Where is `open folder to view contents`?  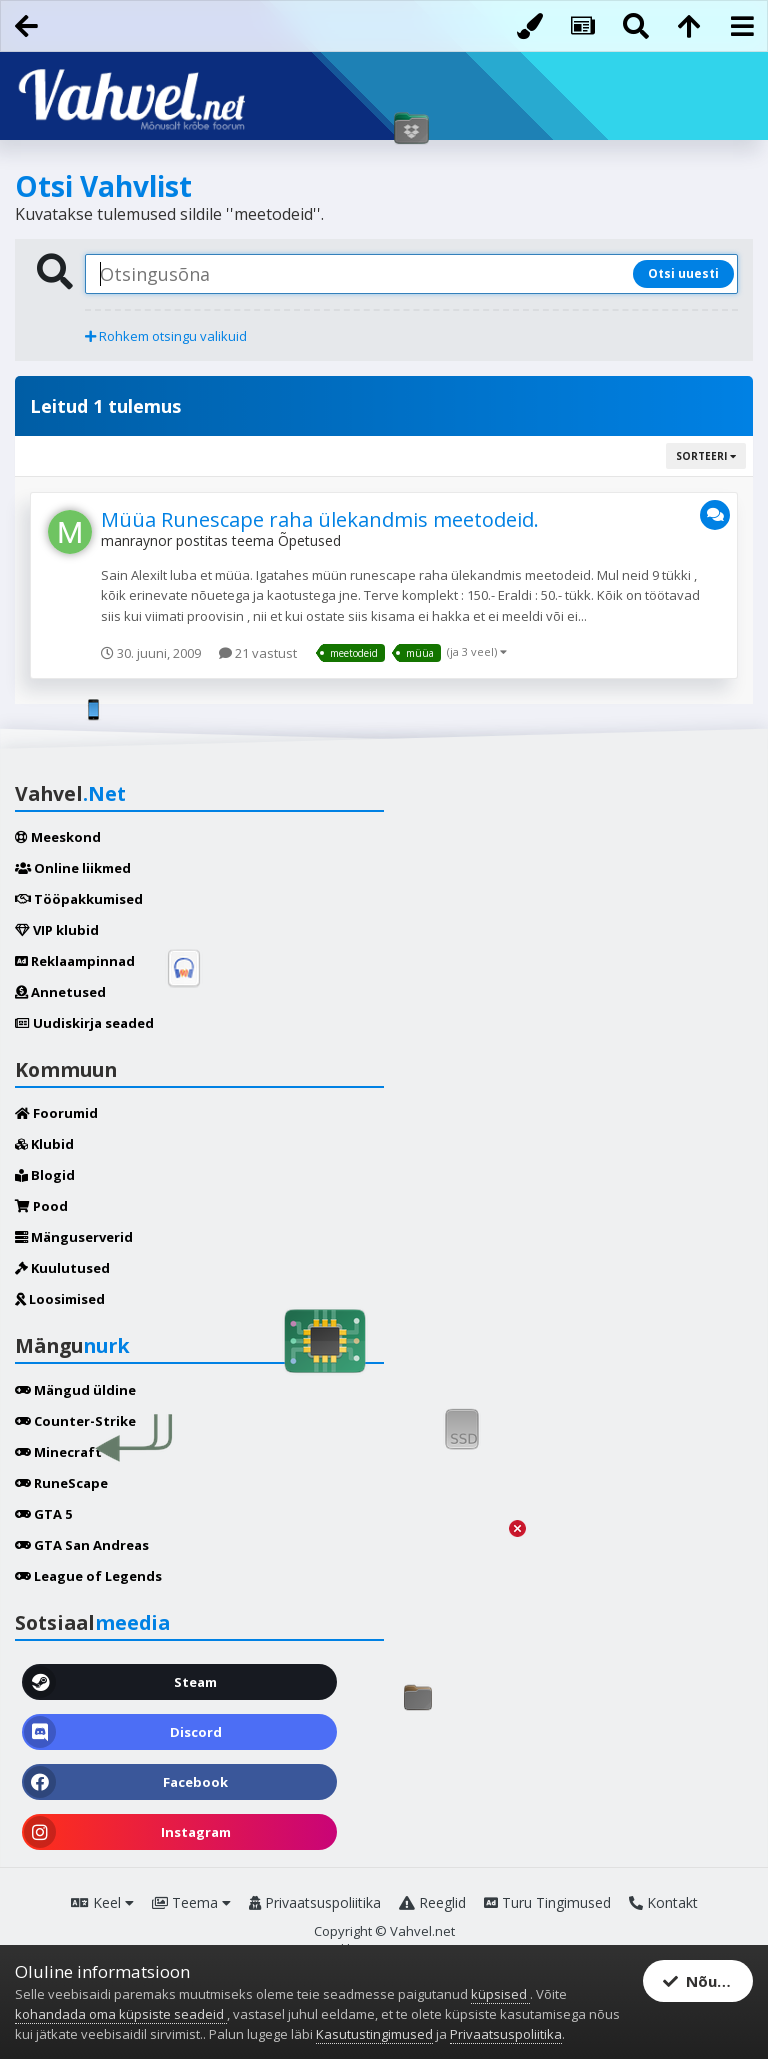 open folder to view contents is located at coordinates (418, 1697).